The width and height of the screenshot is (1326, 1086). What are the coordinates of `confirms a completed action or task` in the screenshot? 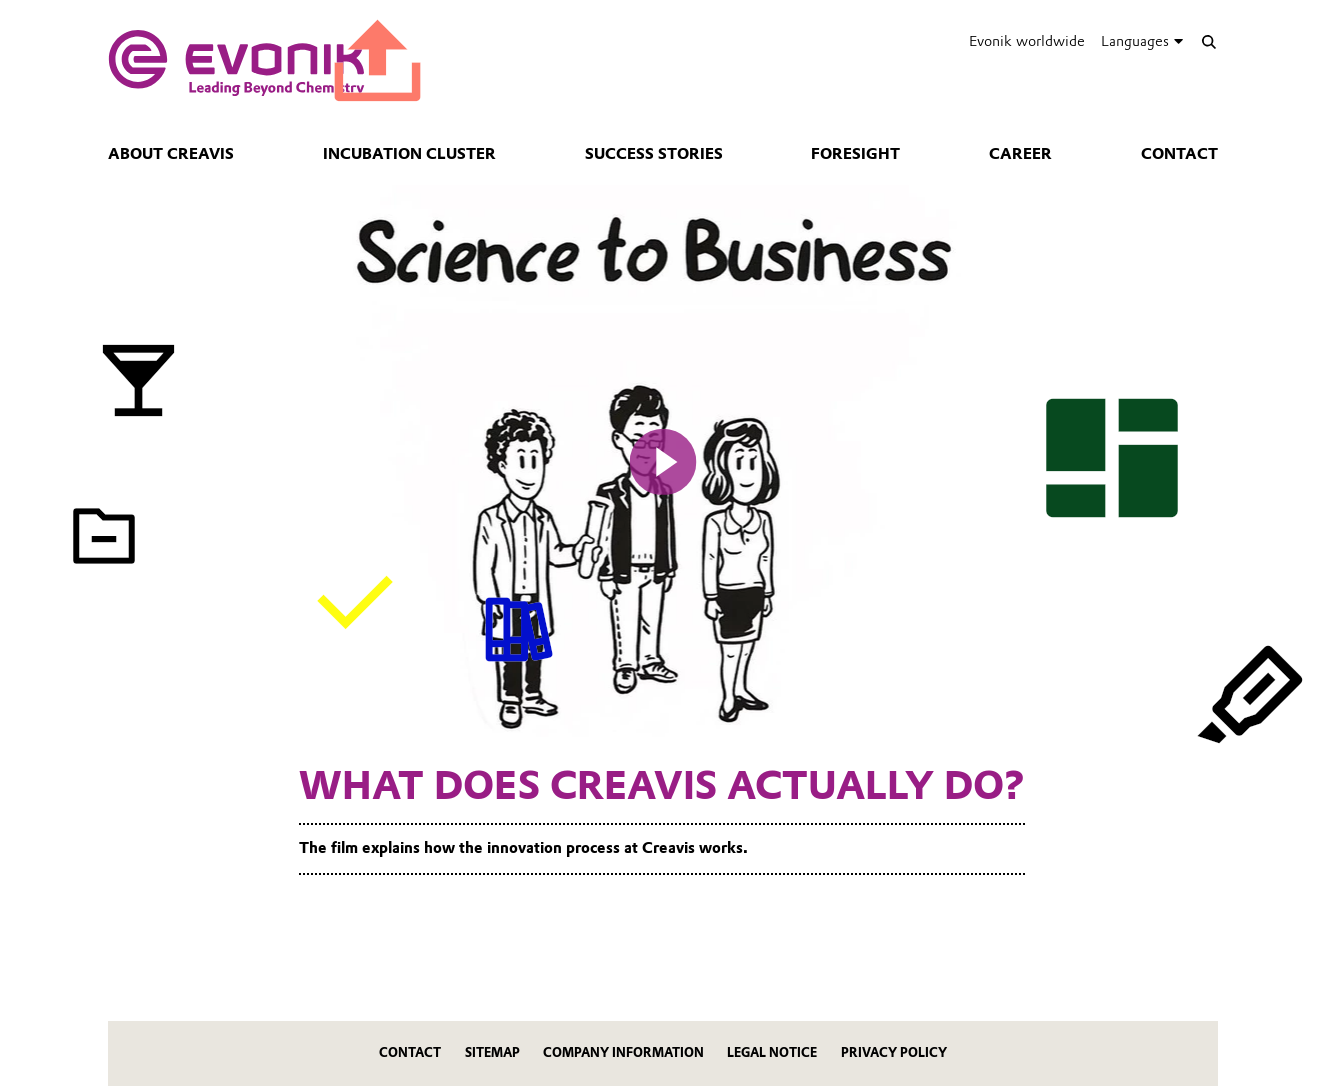 It's located at (354, 602).